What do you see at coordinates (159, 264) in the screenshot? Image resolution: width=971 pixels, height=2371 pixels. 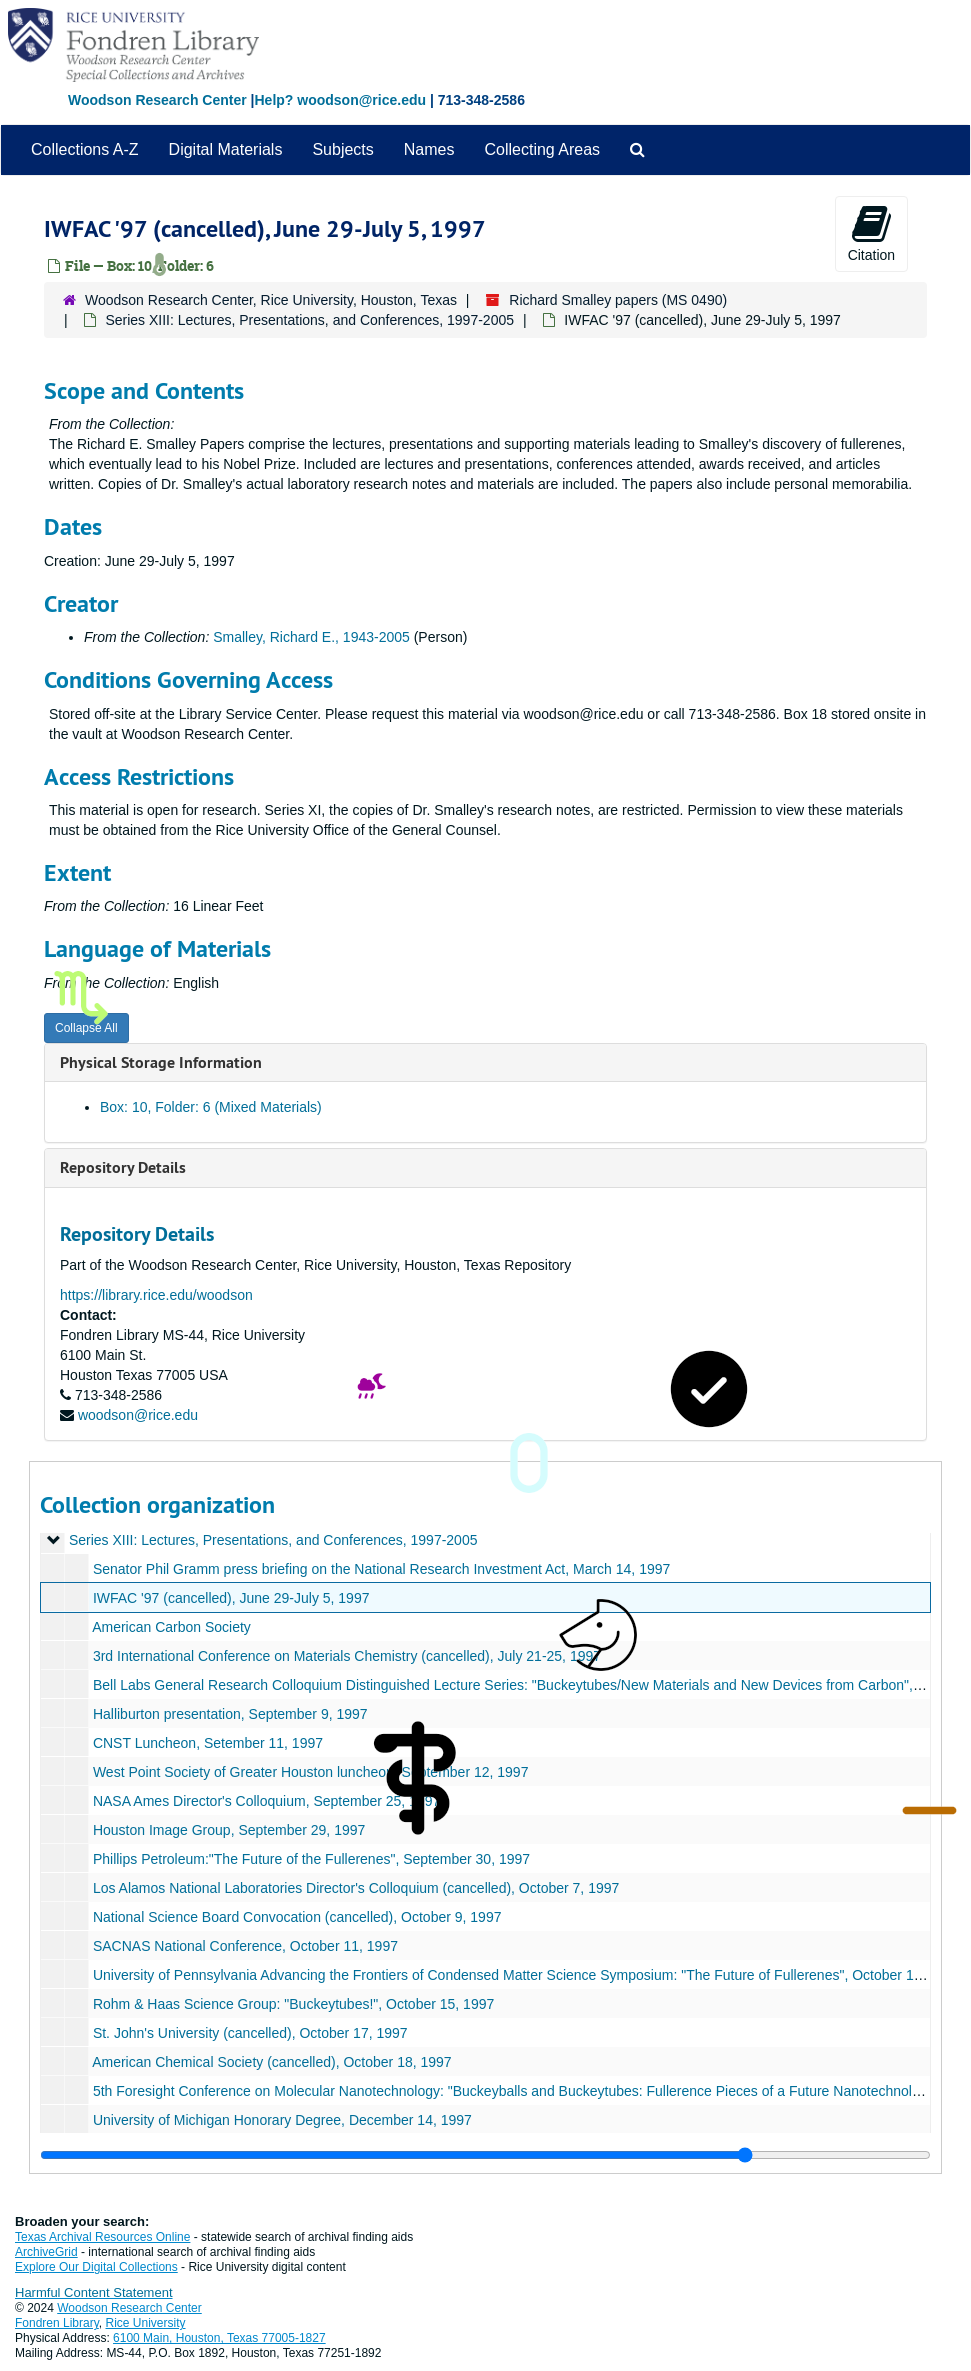 I see `indicates low temperature reading` at bounding box center [159, 264].